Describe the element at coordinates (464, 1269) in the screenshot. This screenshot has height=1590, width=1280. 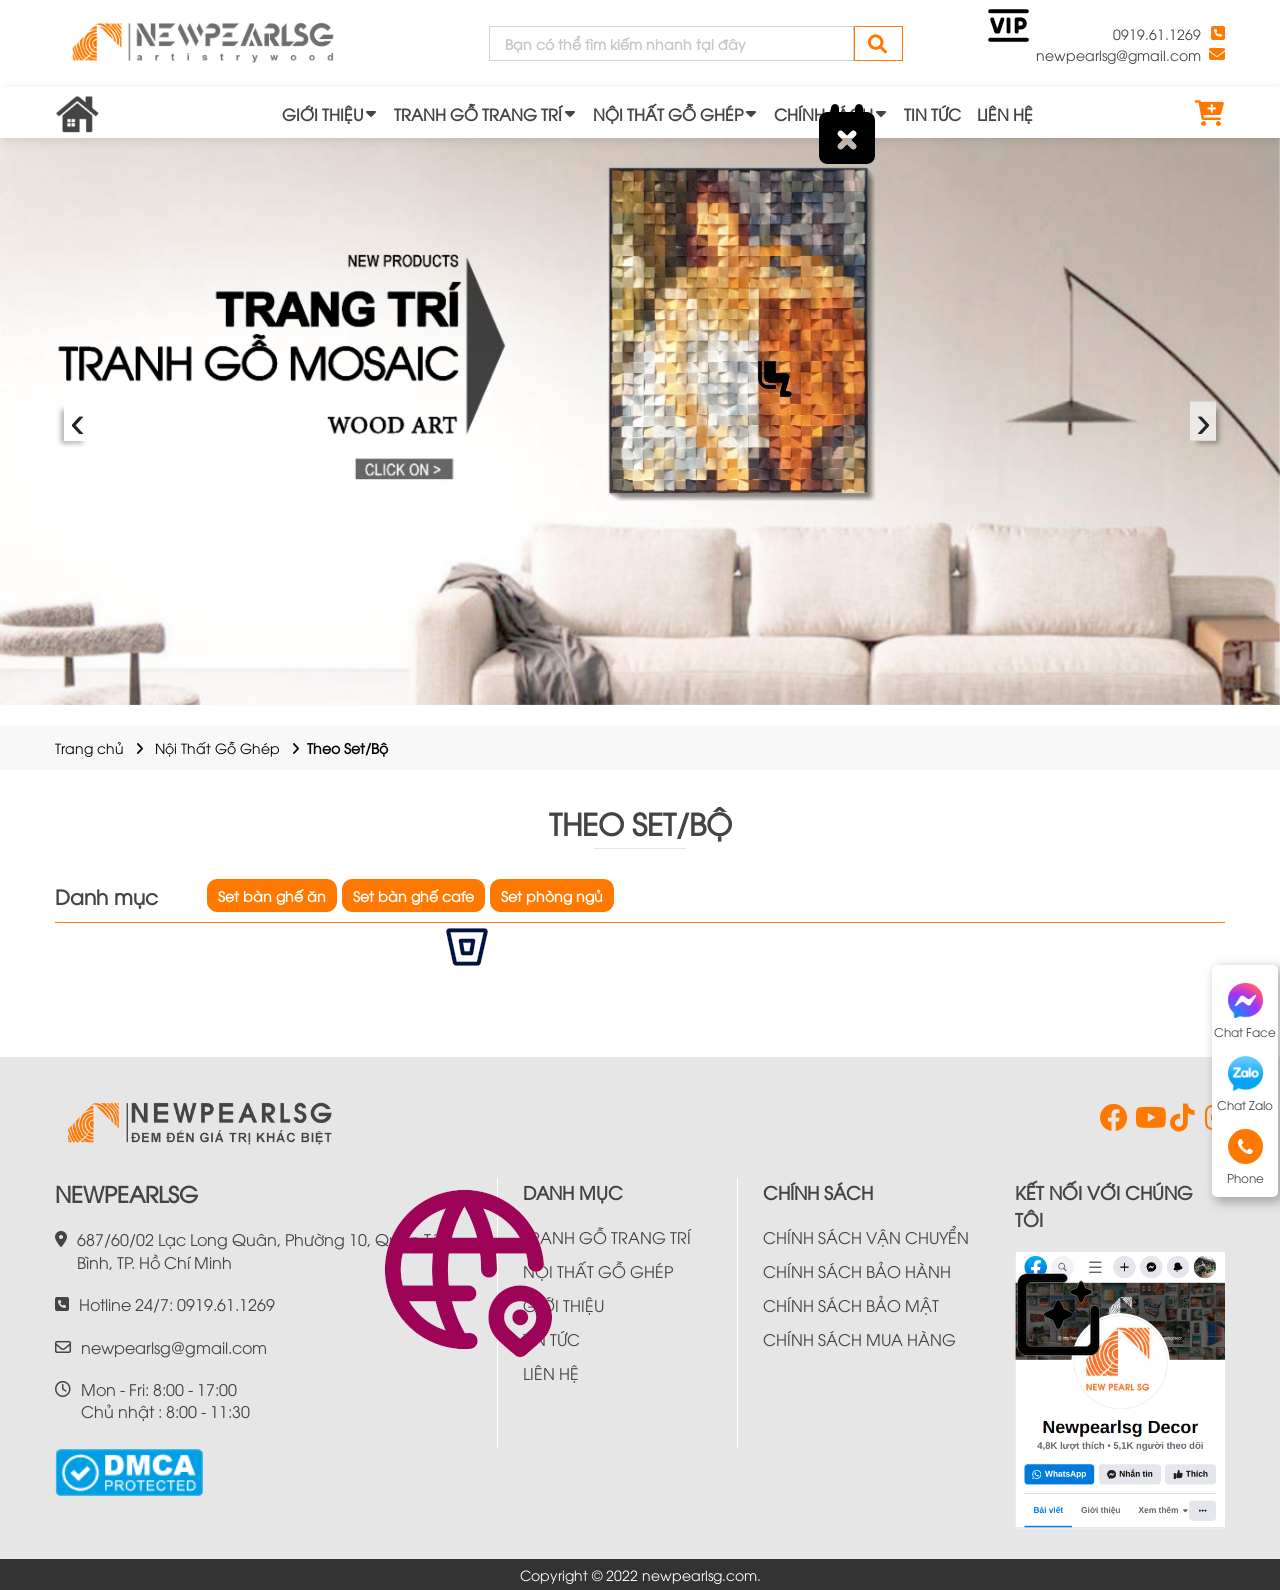
I see `view location on world map` at that location.